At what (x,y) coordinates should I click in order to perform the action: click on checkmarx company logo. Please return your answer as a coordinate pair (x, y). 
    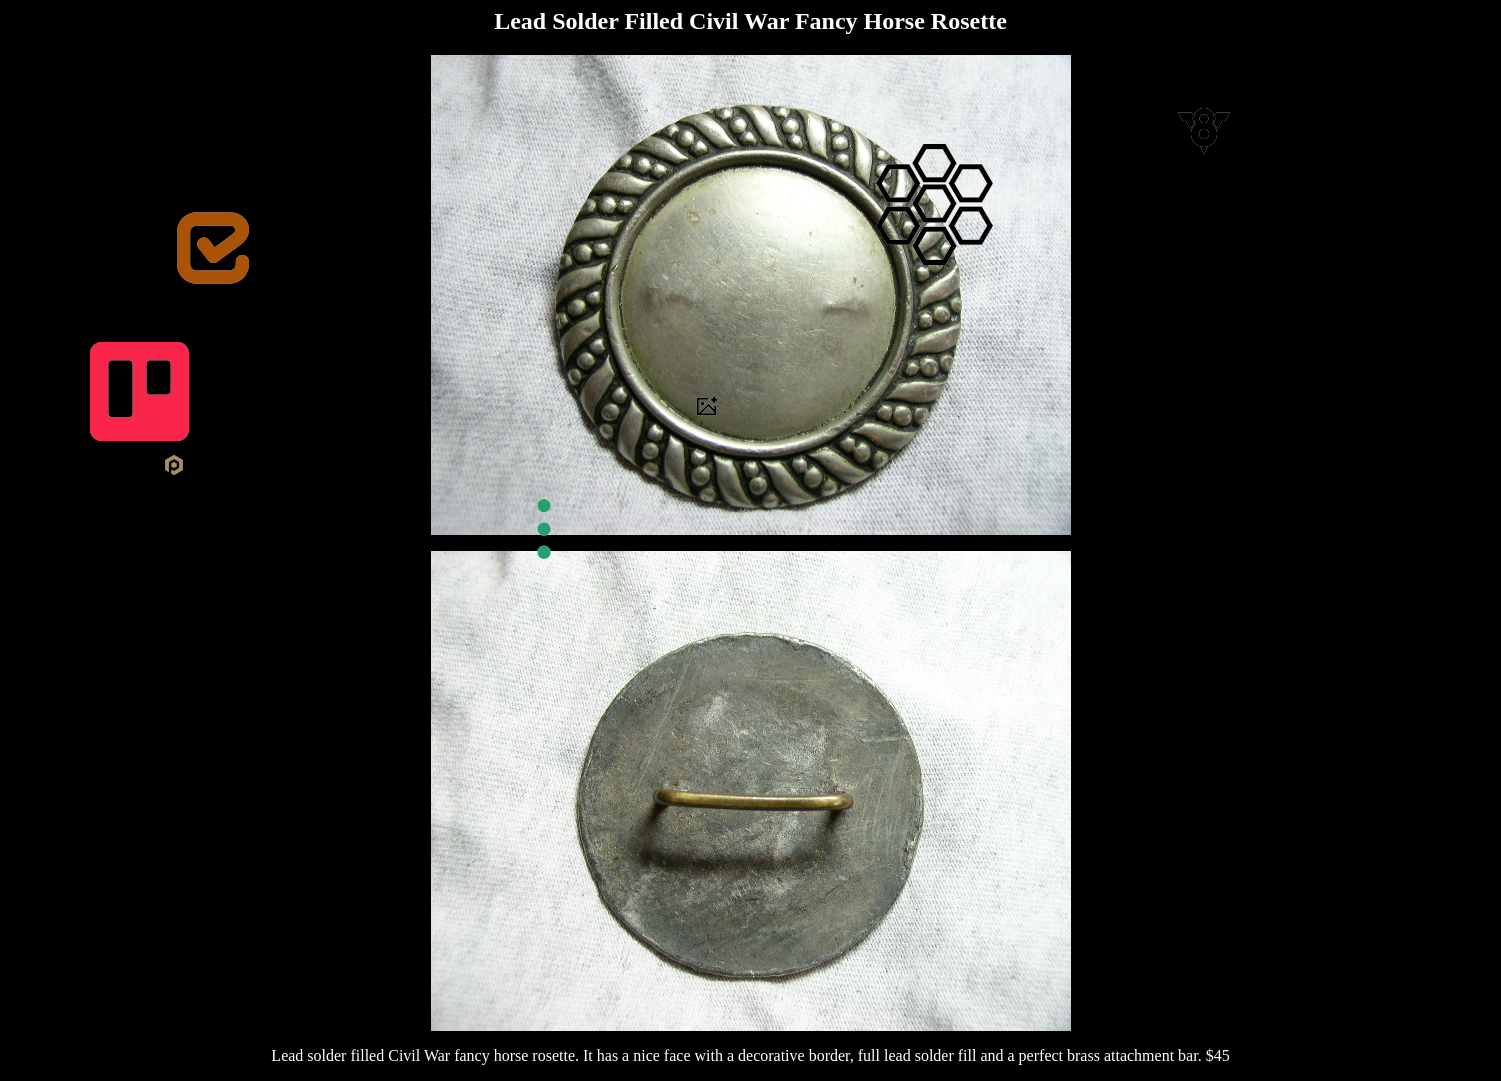
    Looking at the image, I should click on (213, 248).